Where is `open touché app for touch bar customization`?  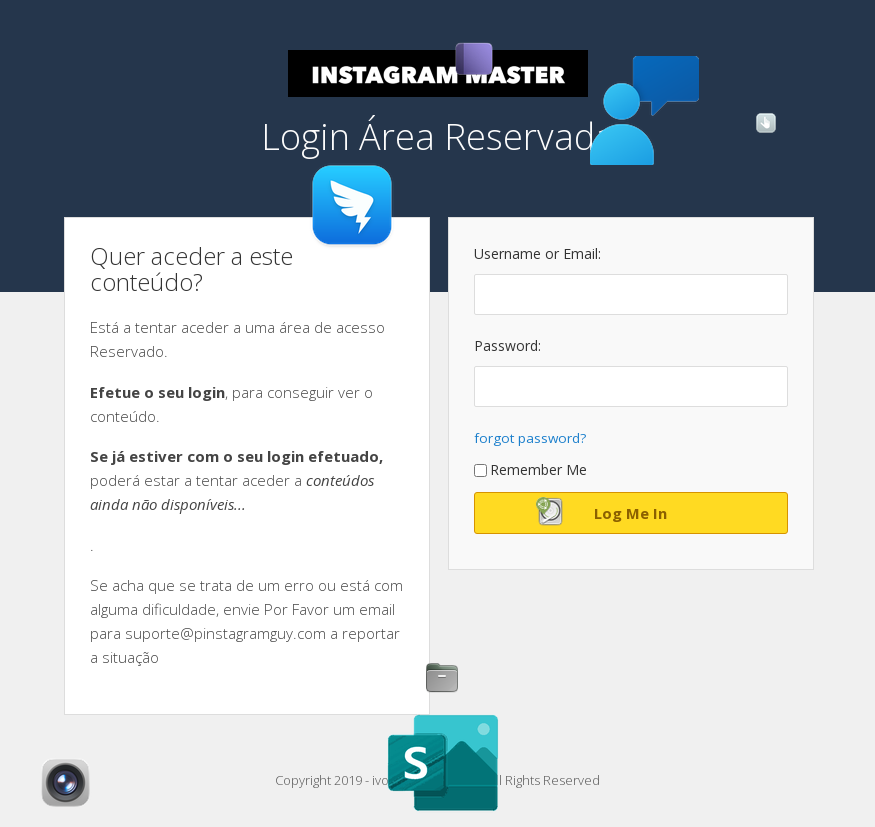
open touché app for touch bar customization is located at coordinates (766, 123).